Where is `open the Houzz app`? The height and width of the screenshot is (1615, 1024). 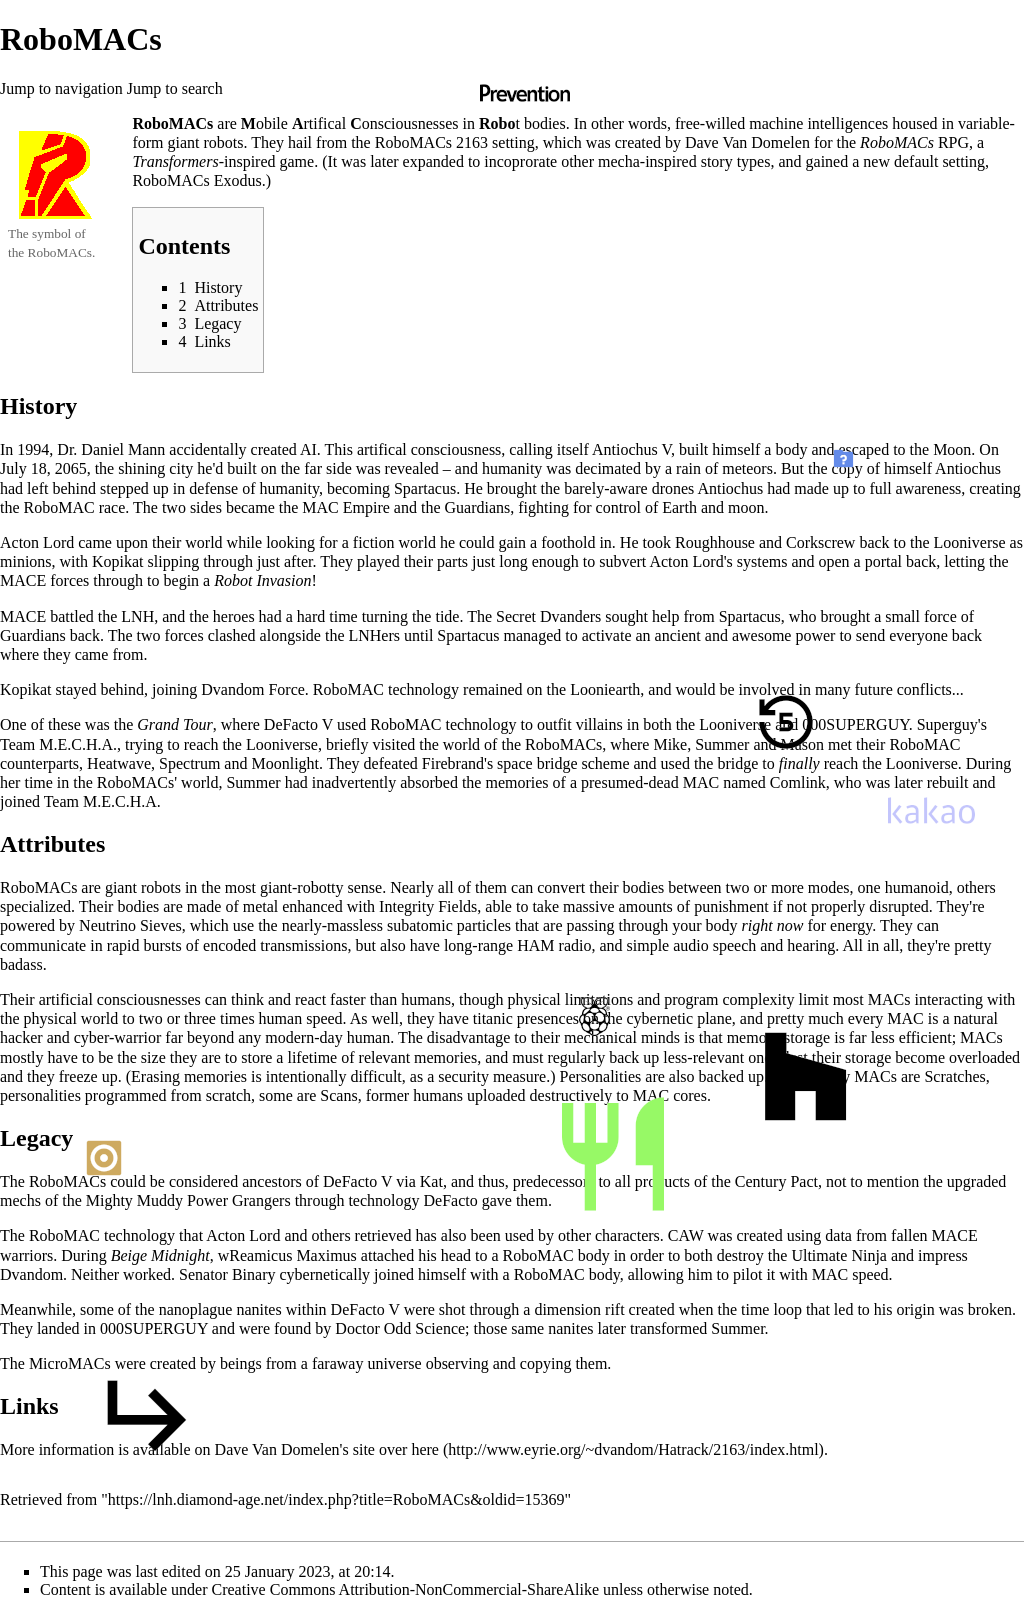
open the Houzz app is located at coordinates (805, 1076).